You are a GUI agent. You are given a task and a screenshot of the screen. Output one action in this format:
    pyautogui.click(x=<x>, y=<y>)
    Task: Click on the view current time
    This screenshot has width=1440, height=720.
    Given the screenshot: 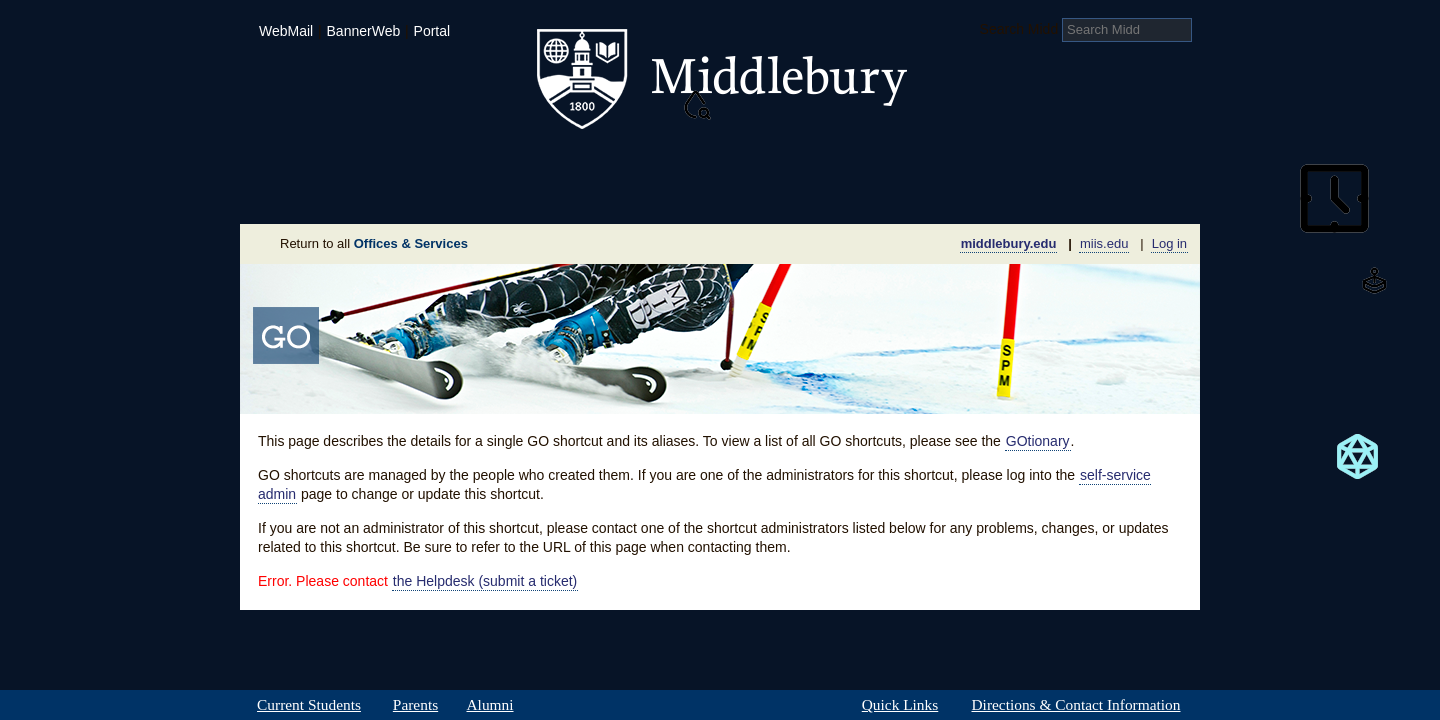 What is the action you would take?
    pyautogui.click(x=1334, y=198)
    